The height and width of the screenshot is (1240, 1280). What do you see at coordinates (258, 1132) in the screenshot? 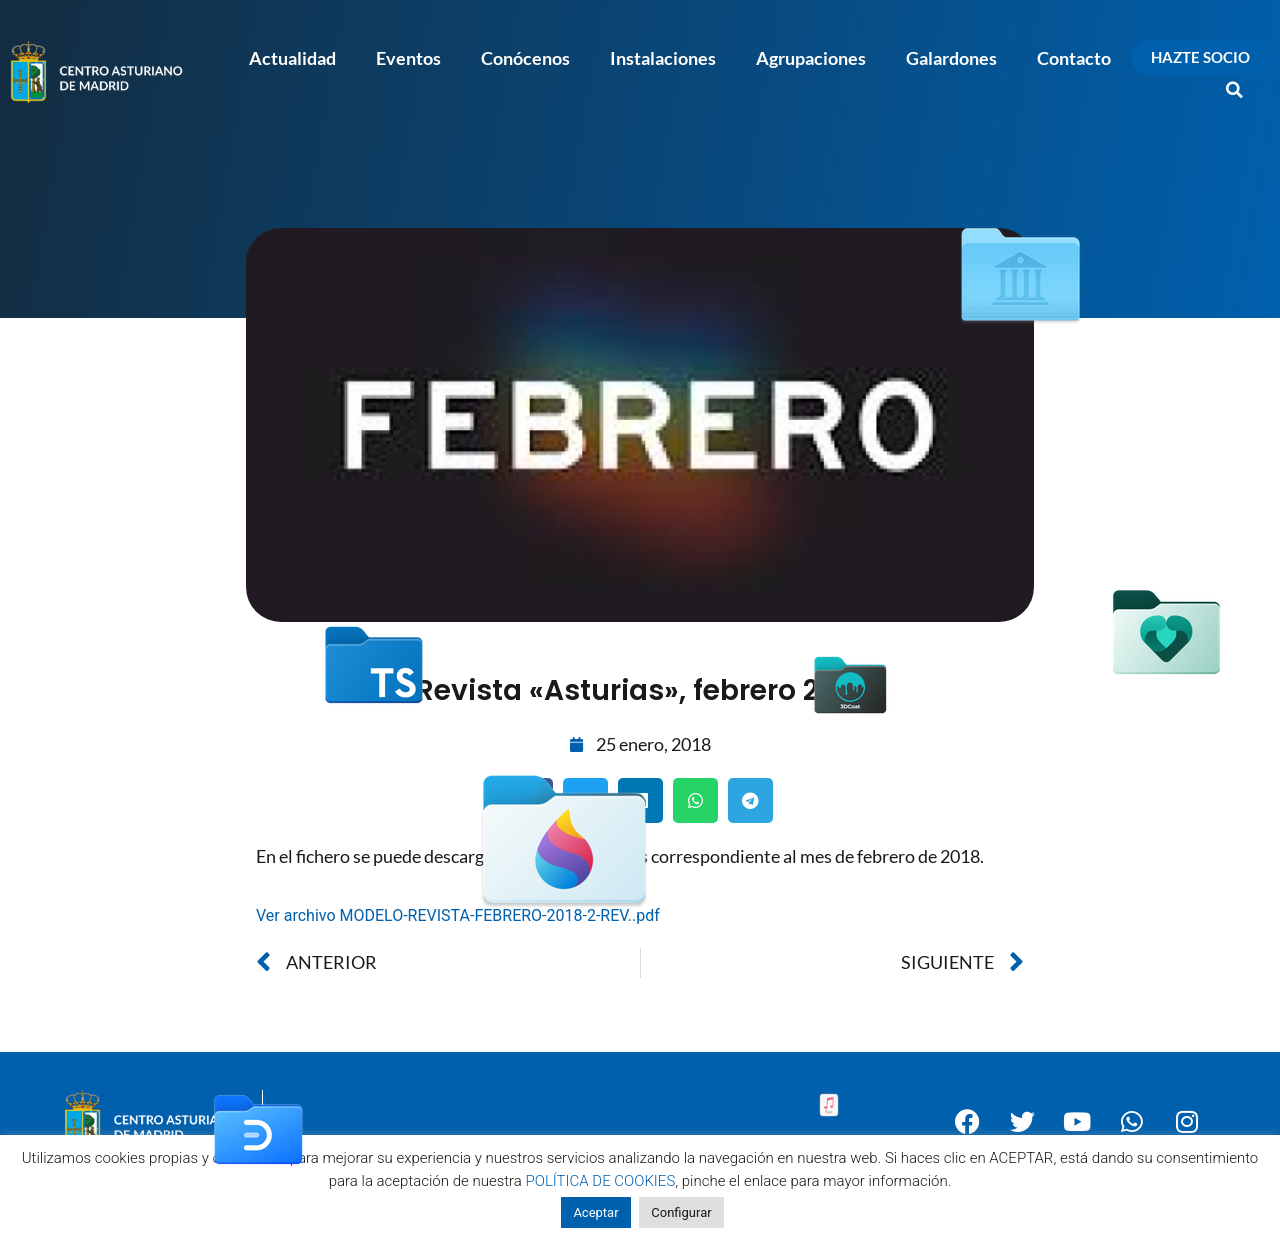
I see `open wondershare edrawmax project folder` at bounding box center [258, 1132].